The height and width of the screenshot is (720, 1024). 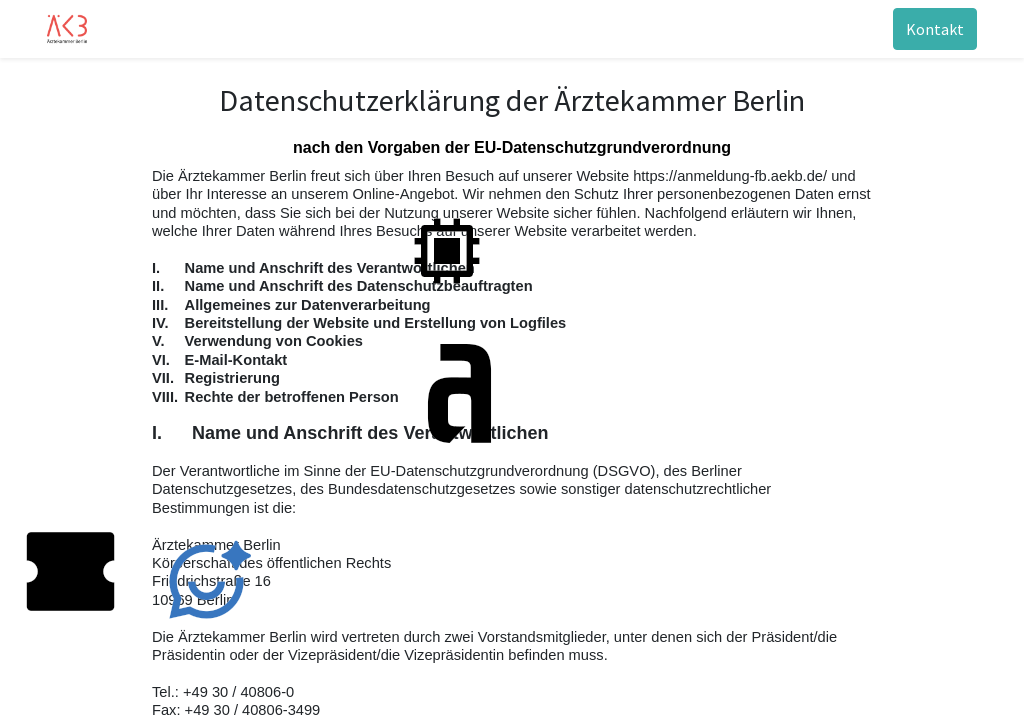 What do you see at coordinates (459, 393) in the screenshot?
I see `appian brand logo` at bounding box center [459, 393].